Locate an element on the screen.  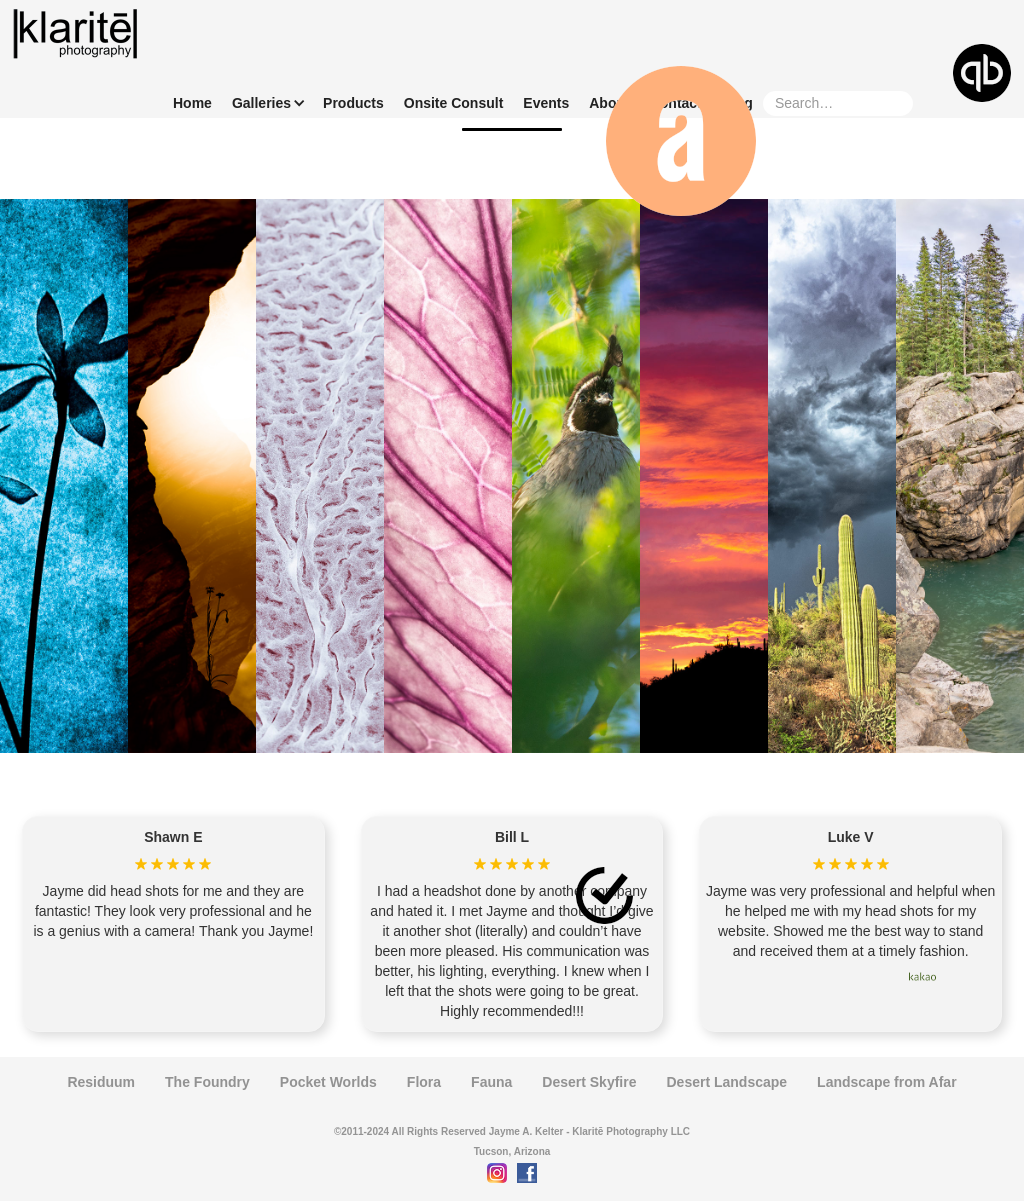
open Kakao messaging app is located at coordinates (922, 976).